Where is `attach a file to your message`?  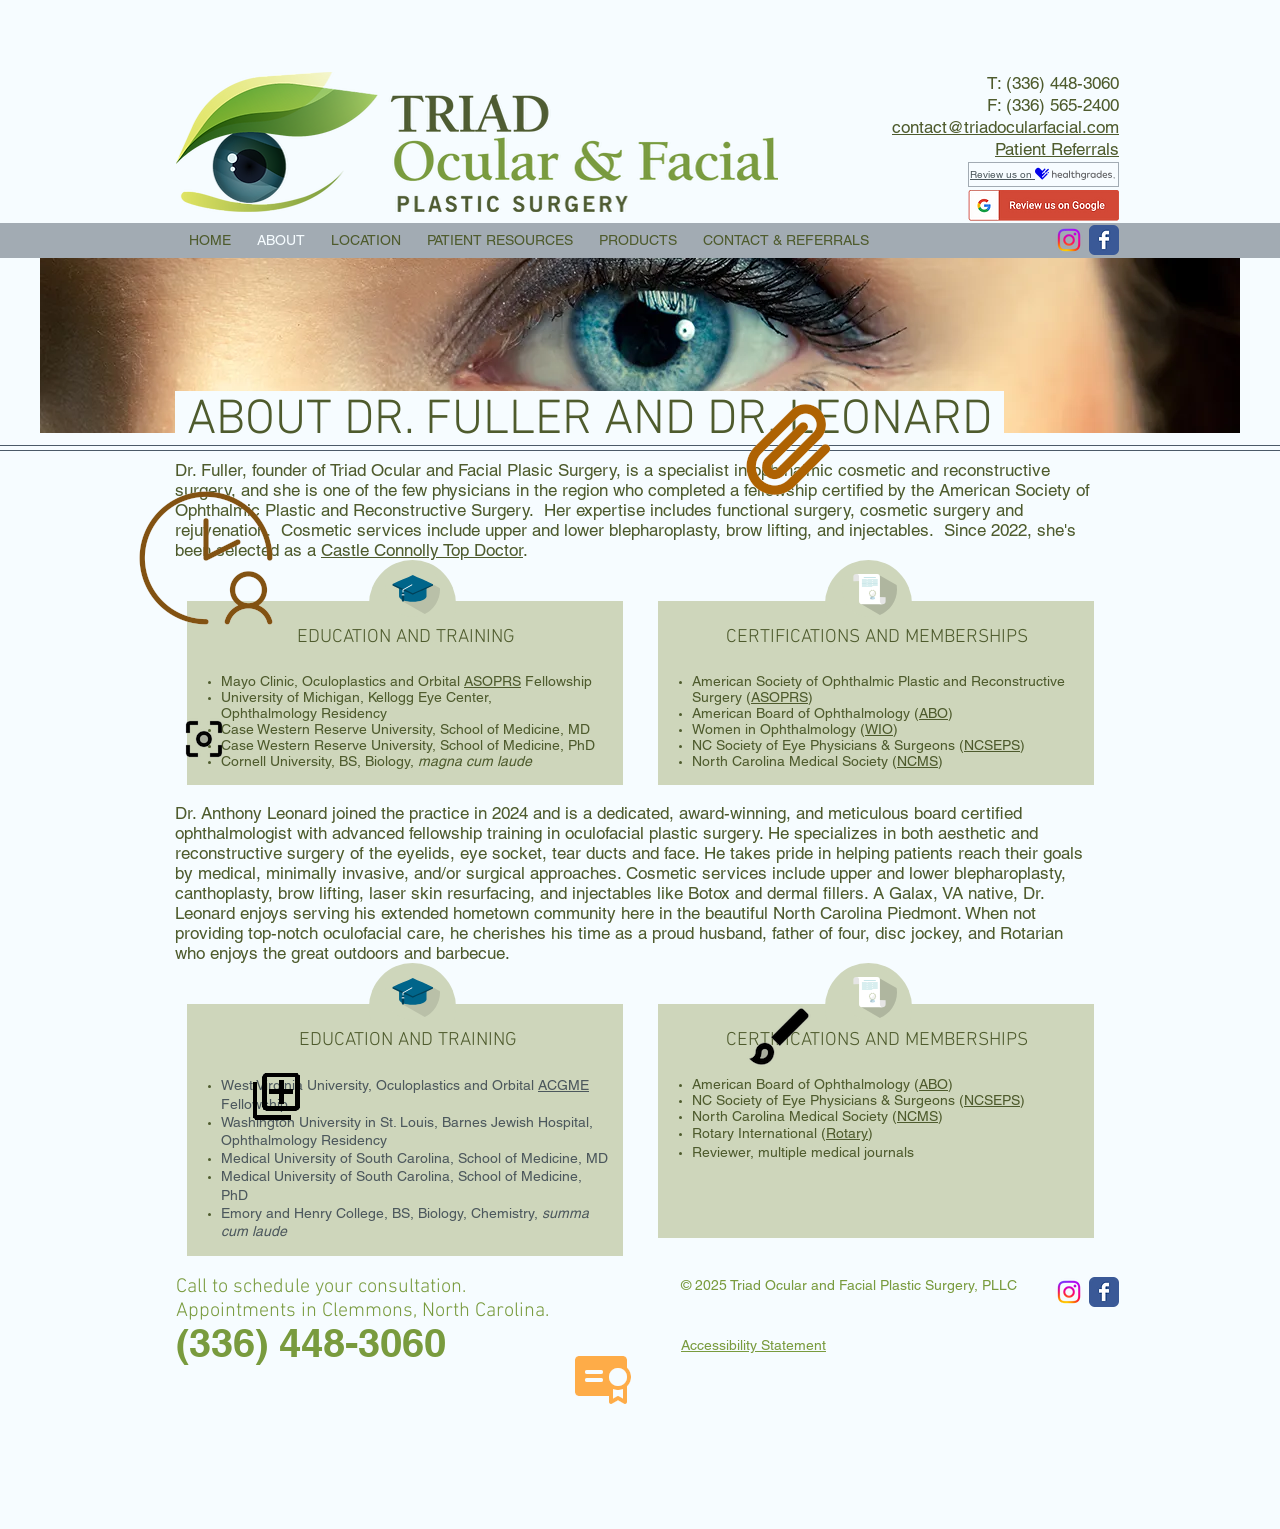 attach a file to your message is located at coordinates (787, 448).